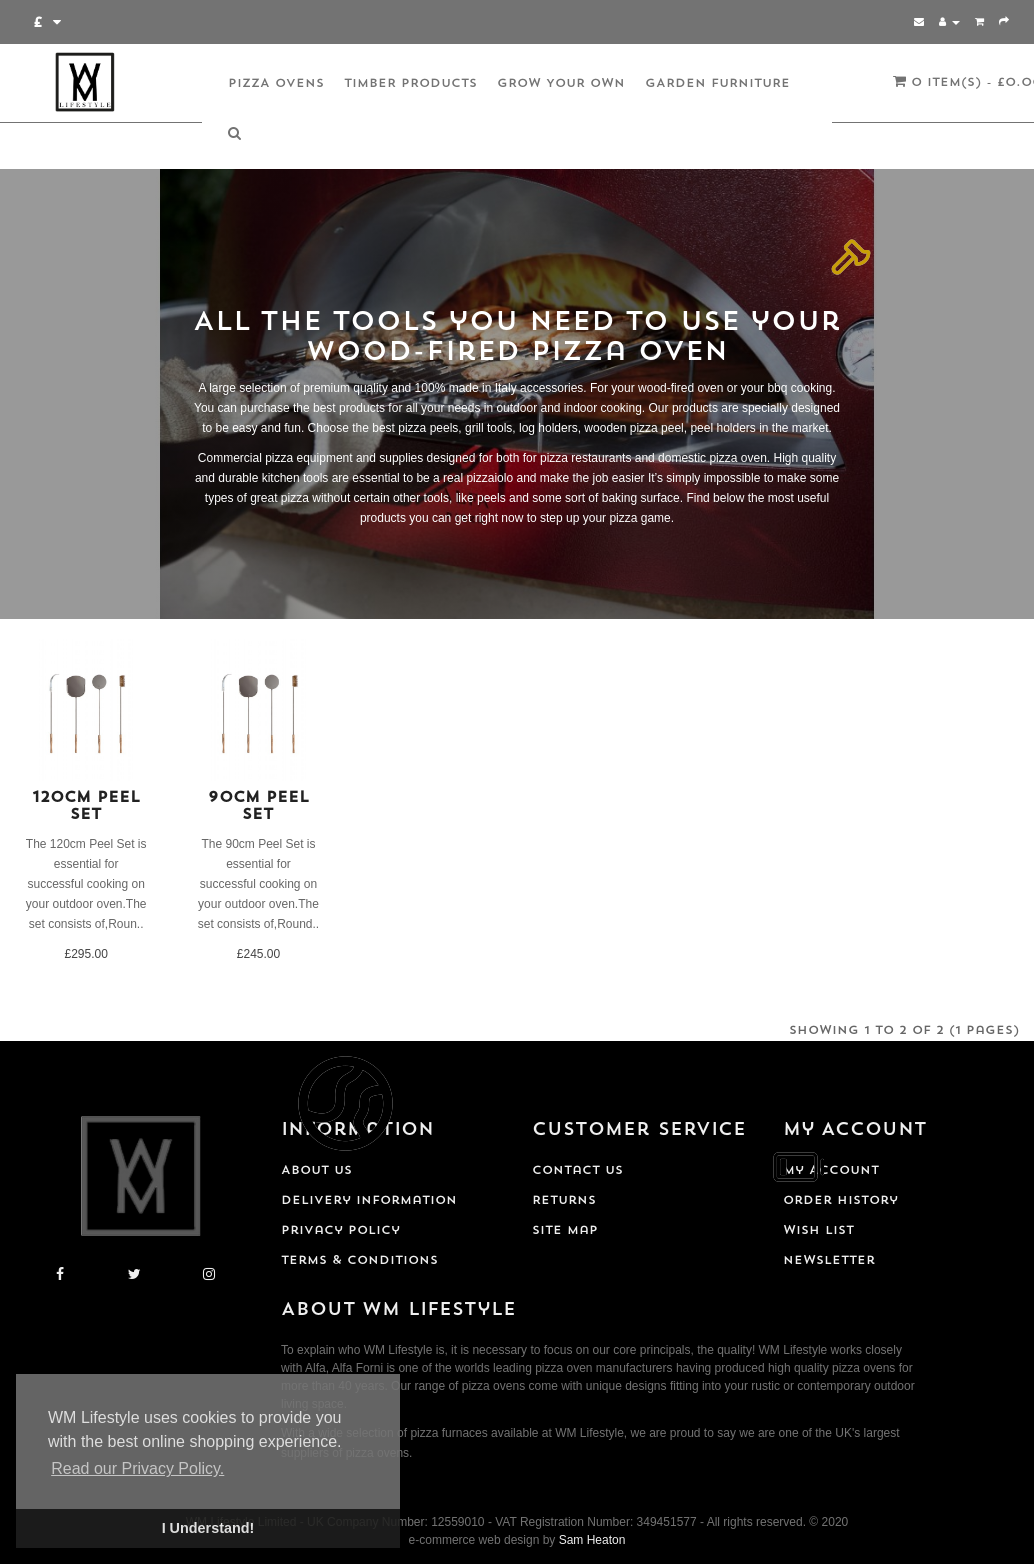 Image resolution: width=1034 pixels, height=1564 pixels. I want to click on access crafting or building tools, so click(851, 257).